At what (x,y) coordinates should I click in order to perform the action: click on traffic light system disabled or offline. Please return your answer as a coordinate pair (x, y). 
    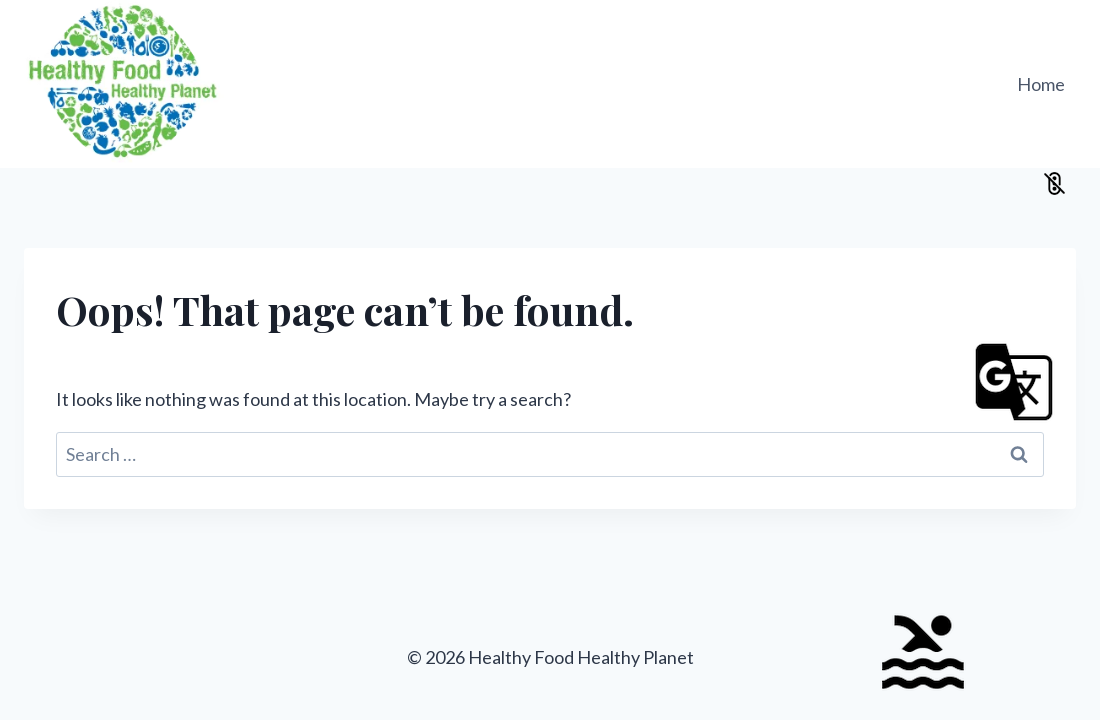
    Looking at the image, I should click on (1054, 183).